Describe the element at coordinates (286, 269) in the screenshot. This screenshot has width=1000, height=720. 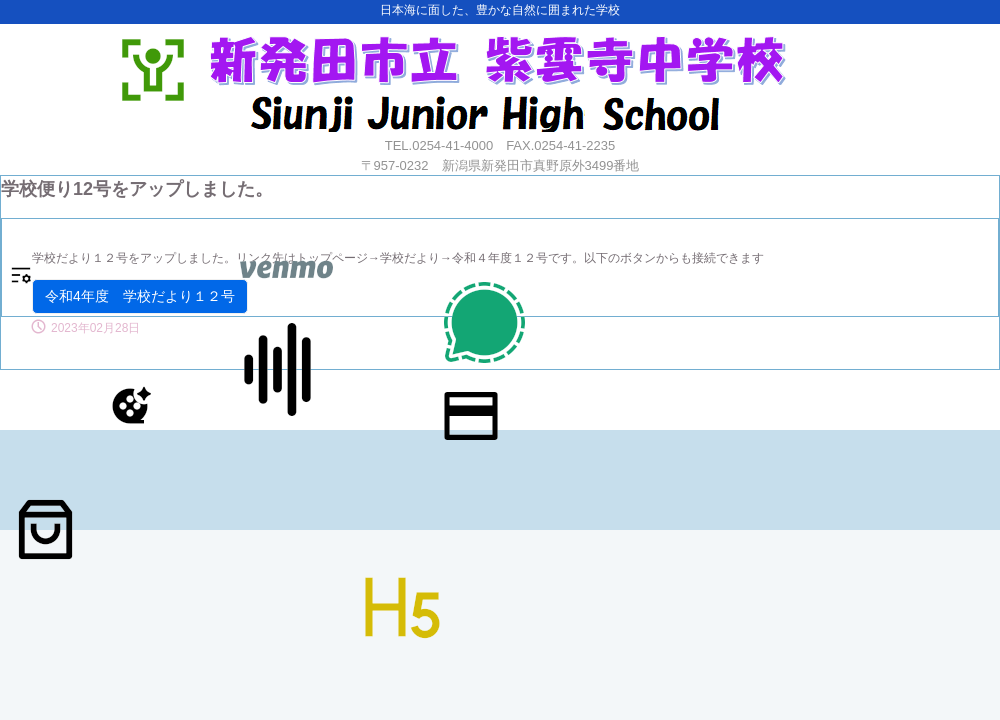
I see `open the venmo app` at that location.